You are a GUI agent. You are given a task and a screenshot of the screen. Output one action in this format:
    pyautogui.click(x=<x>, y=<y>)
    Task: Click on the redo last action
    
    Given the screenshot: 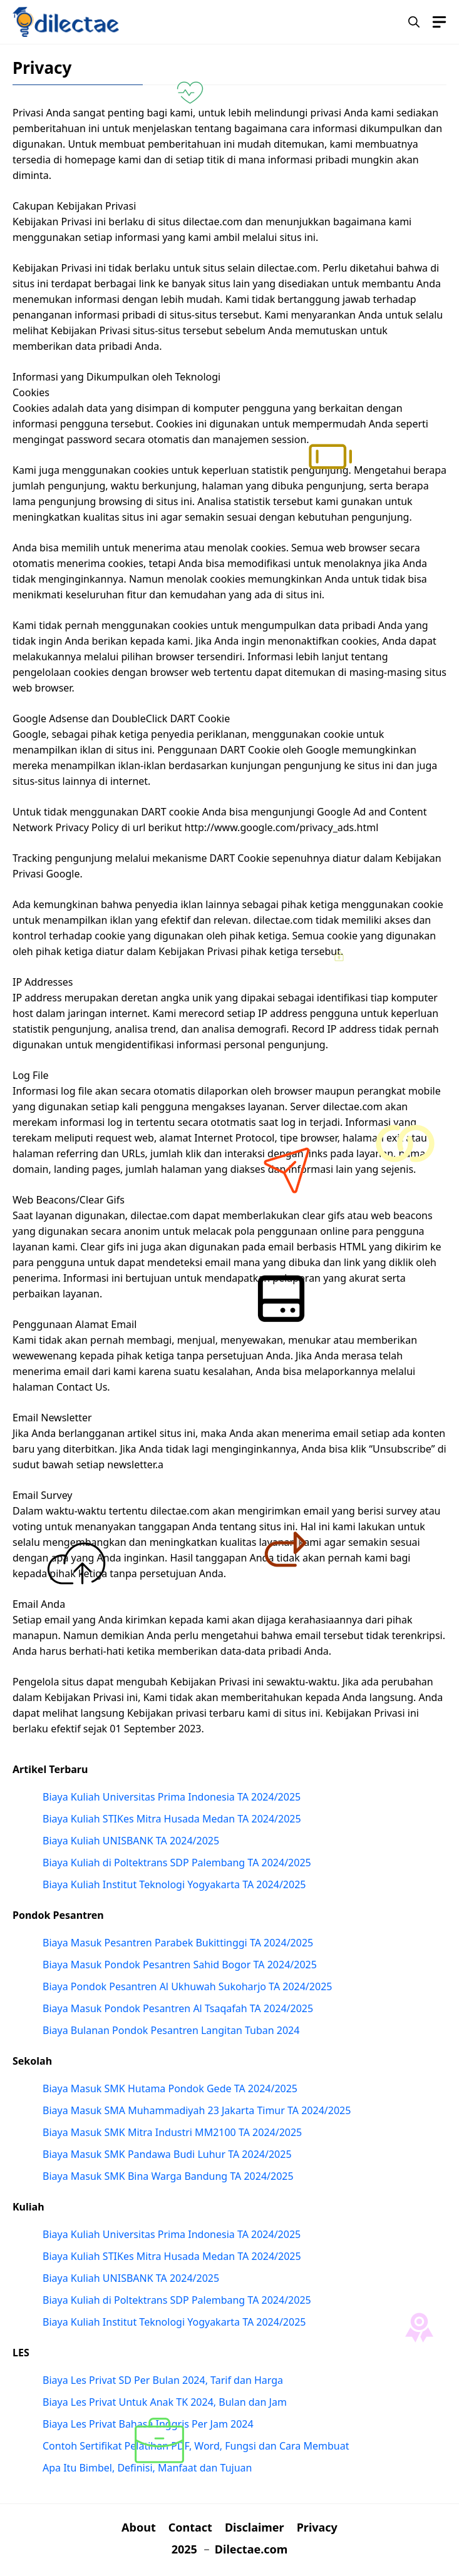 What is the action you would take?
    pyautogui.click(x=286, y=1551)
    